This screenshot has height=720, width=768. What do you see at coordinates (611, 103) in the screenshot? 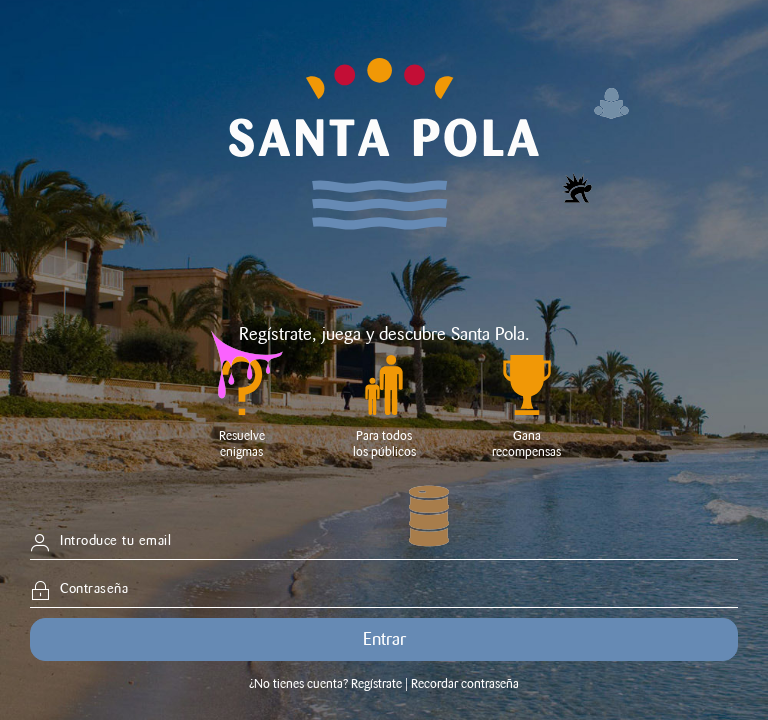
I see `open reading mode or e-reader` at bounding box center [611, 103].